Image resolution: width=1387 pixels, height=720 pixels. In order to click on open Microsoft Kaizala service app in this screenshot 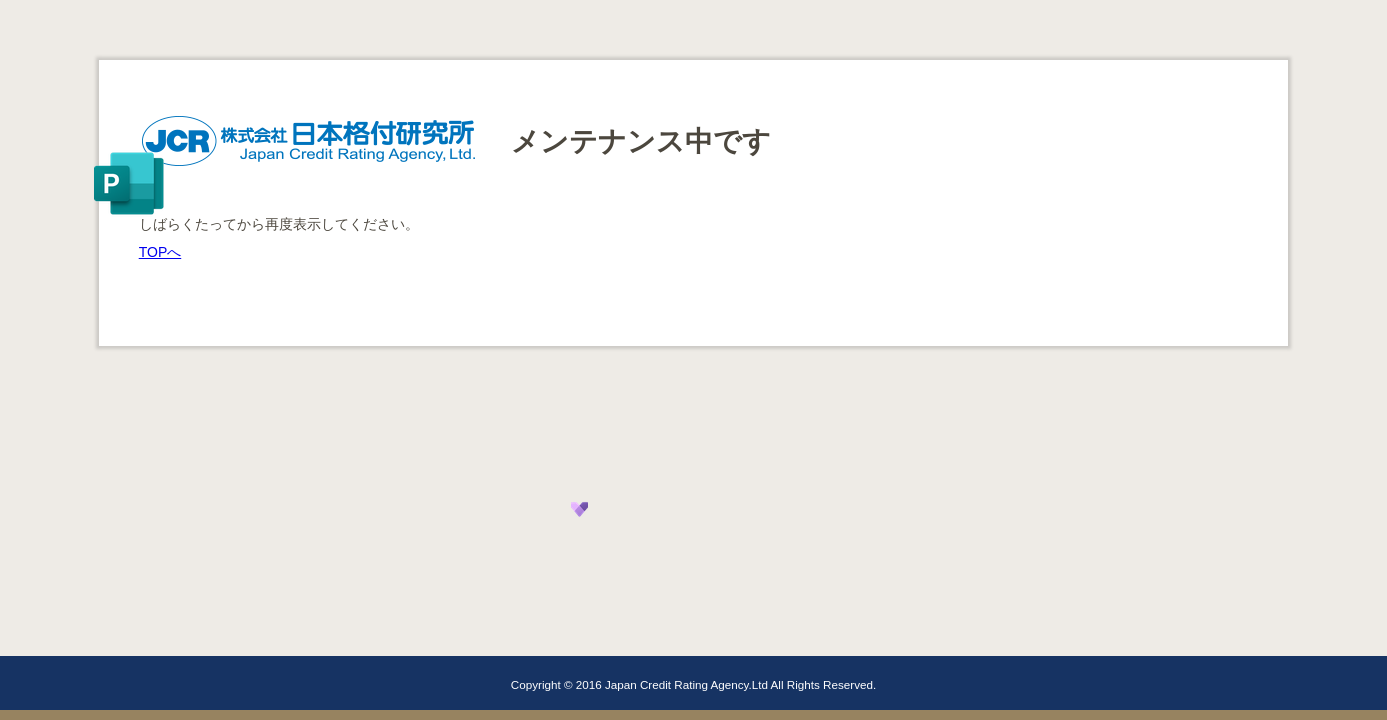, I will do `click(579, 509)`.